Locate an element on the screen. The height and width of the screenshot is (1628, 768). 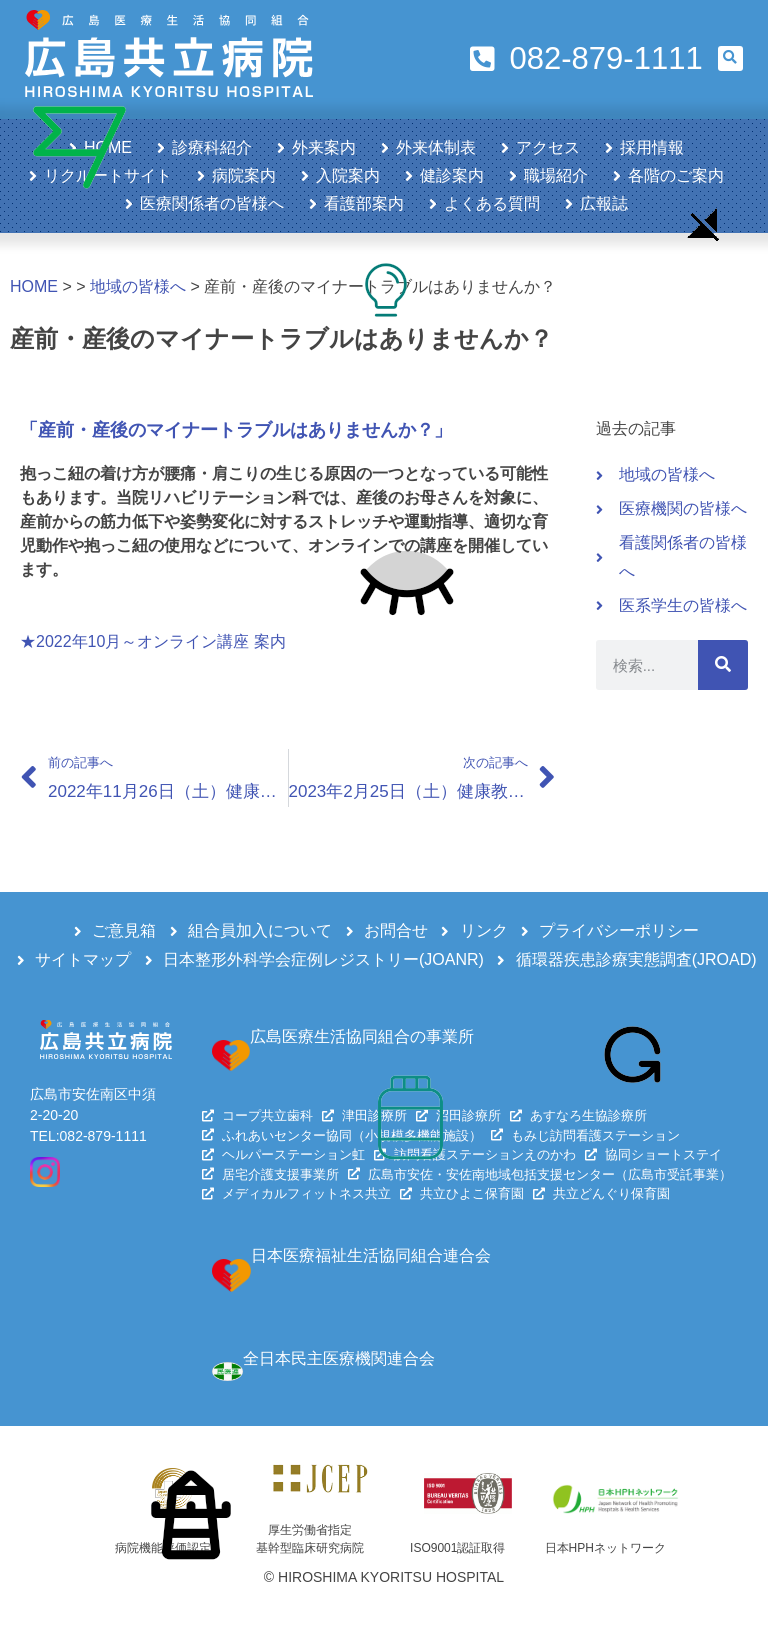
access website accessibility or guidance features is located at coordinates (191, 1518).